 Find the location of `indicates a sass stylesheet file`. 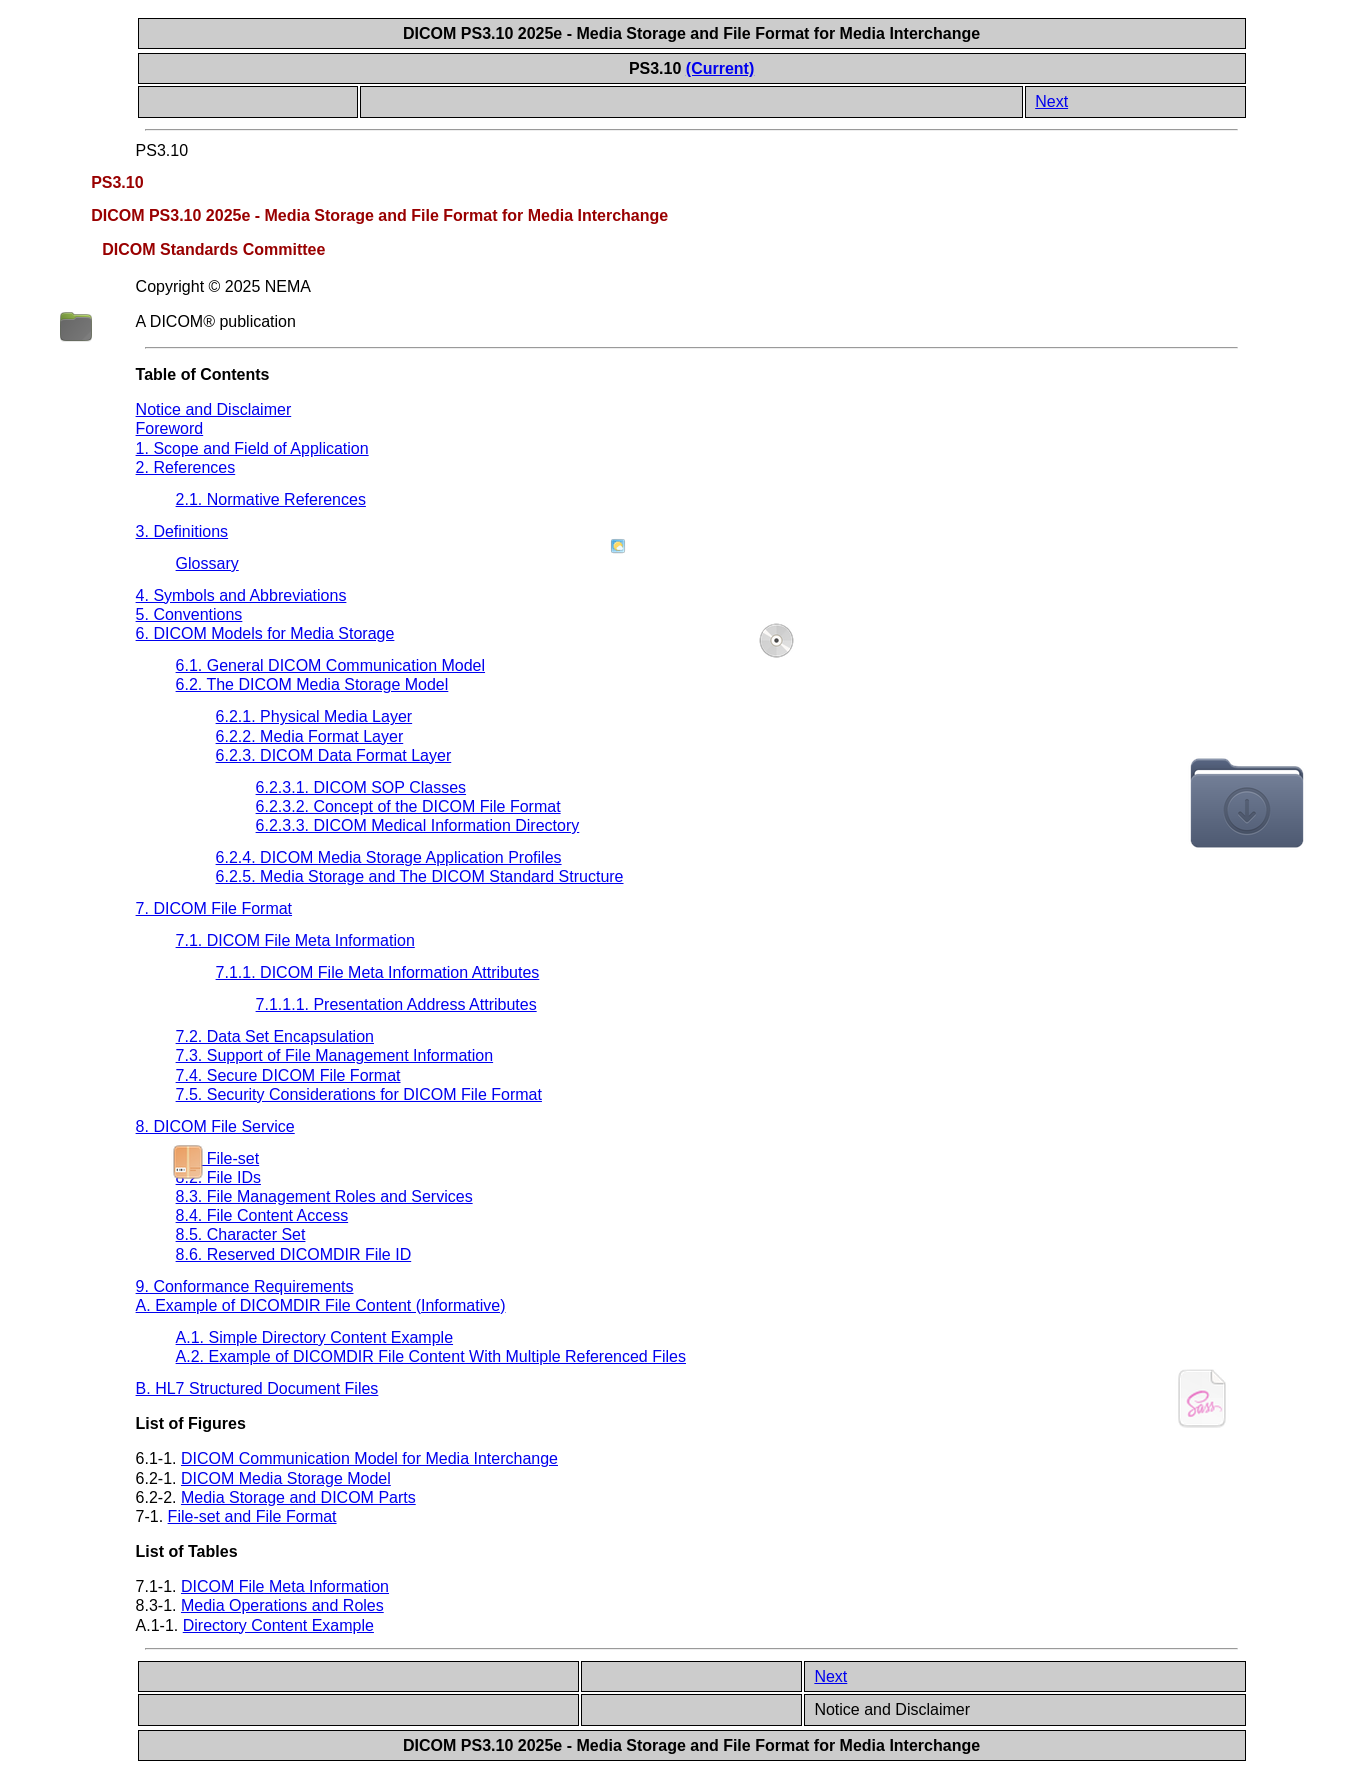

indicates a sass stylesheet file is located at coordinates (1202, 1398).